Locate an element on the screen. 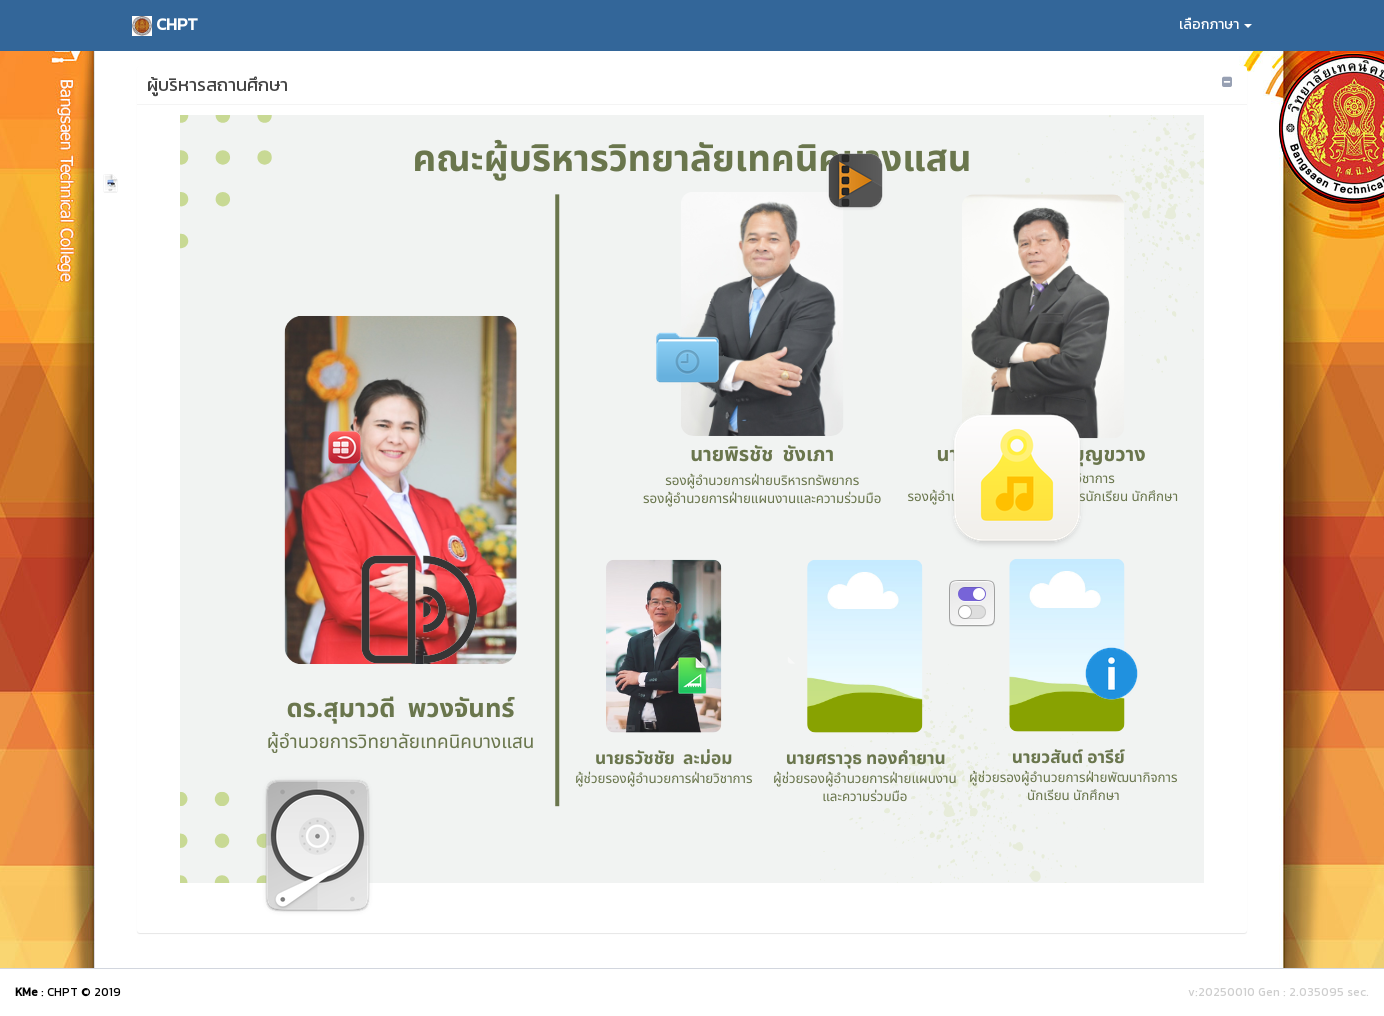 This screenshot has height=1016, width=1384. open a UI designer or interface builder file is located at coordinates (736, 676).